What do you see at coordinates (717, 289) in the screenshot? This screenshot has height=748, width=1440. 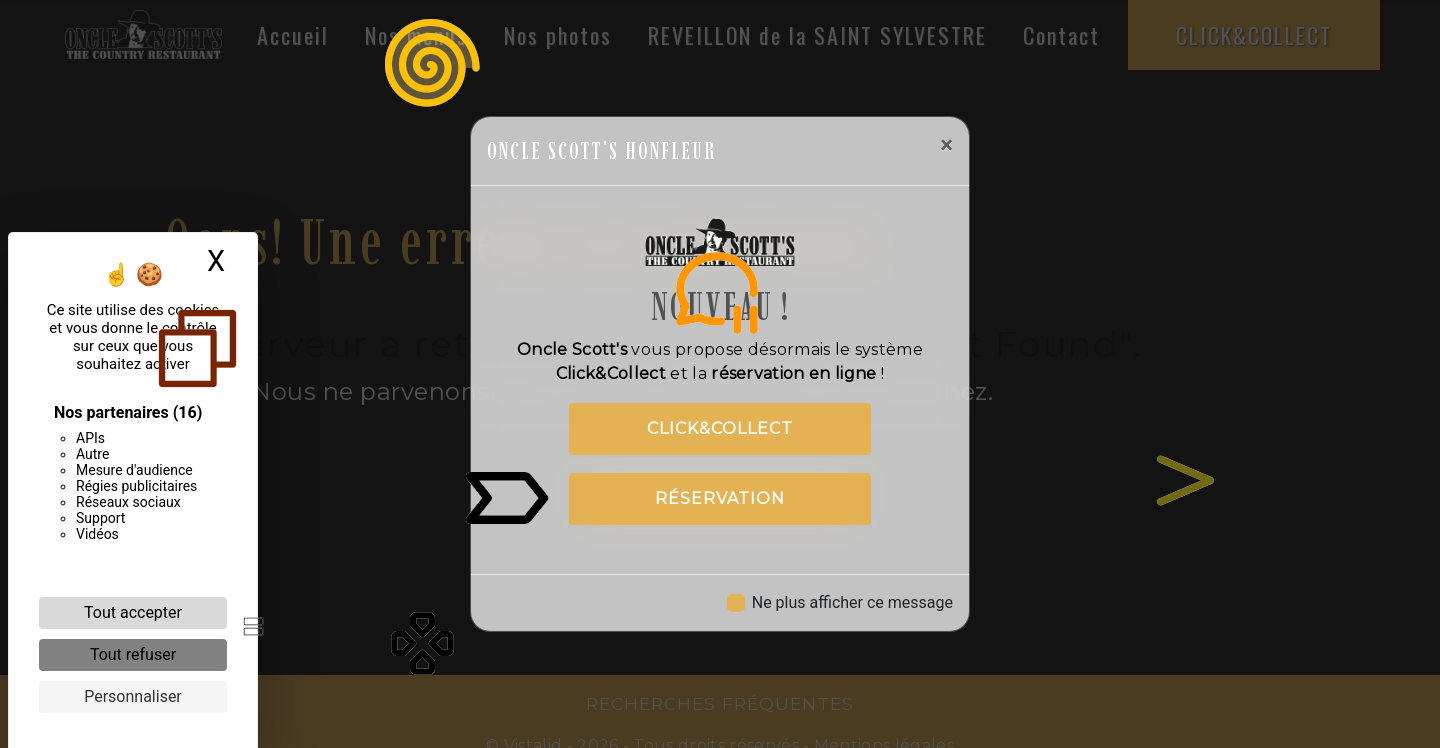 I see `pause message notifications` at bounding box center [717, 289].